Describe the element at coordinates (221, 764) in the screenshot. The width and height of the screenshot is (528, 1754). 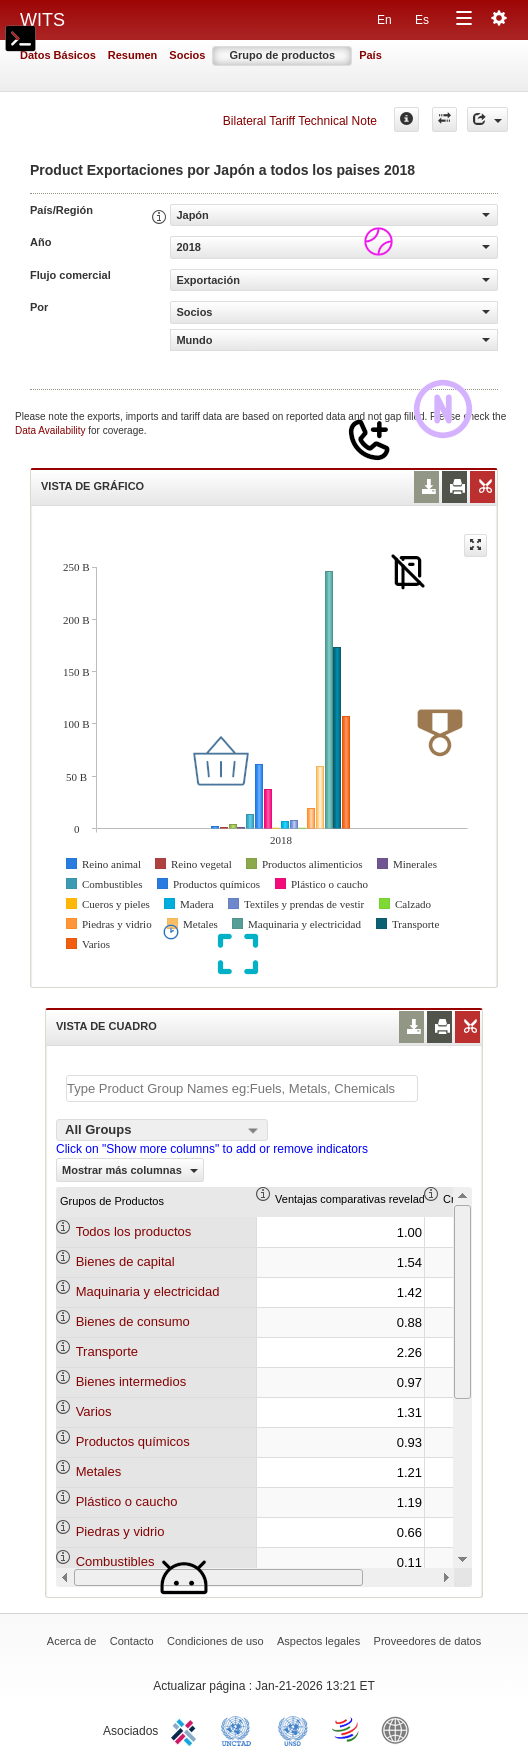
I see `view your shopping basket` at that location.